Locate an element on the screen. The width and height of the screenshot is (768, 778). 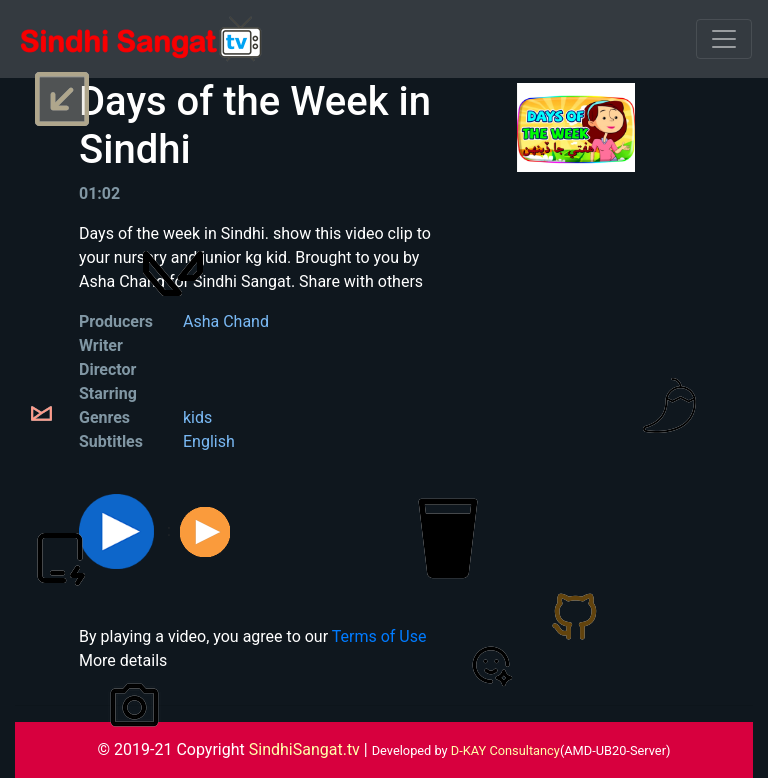
view project on github is located at coordinates (575, 616).